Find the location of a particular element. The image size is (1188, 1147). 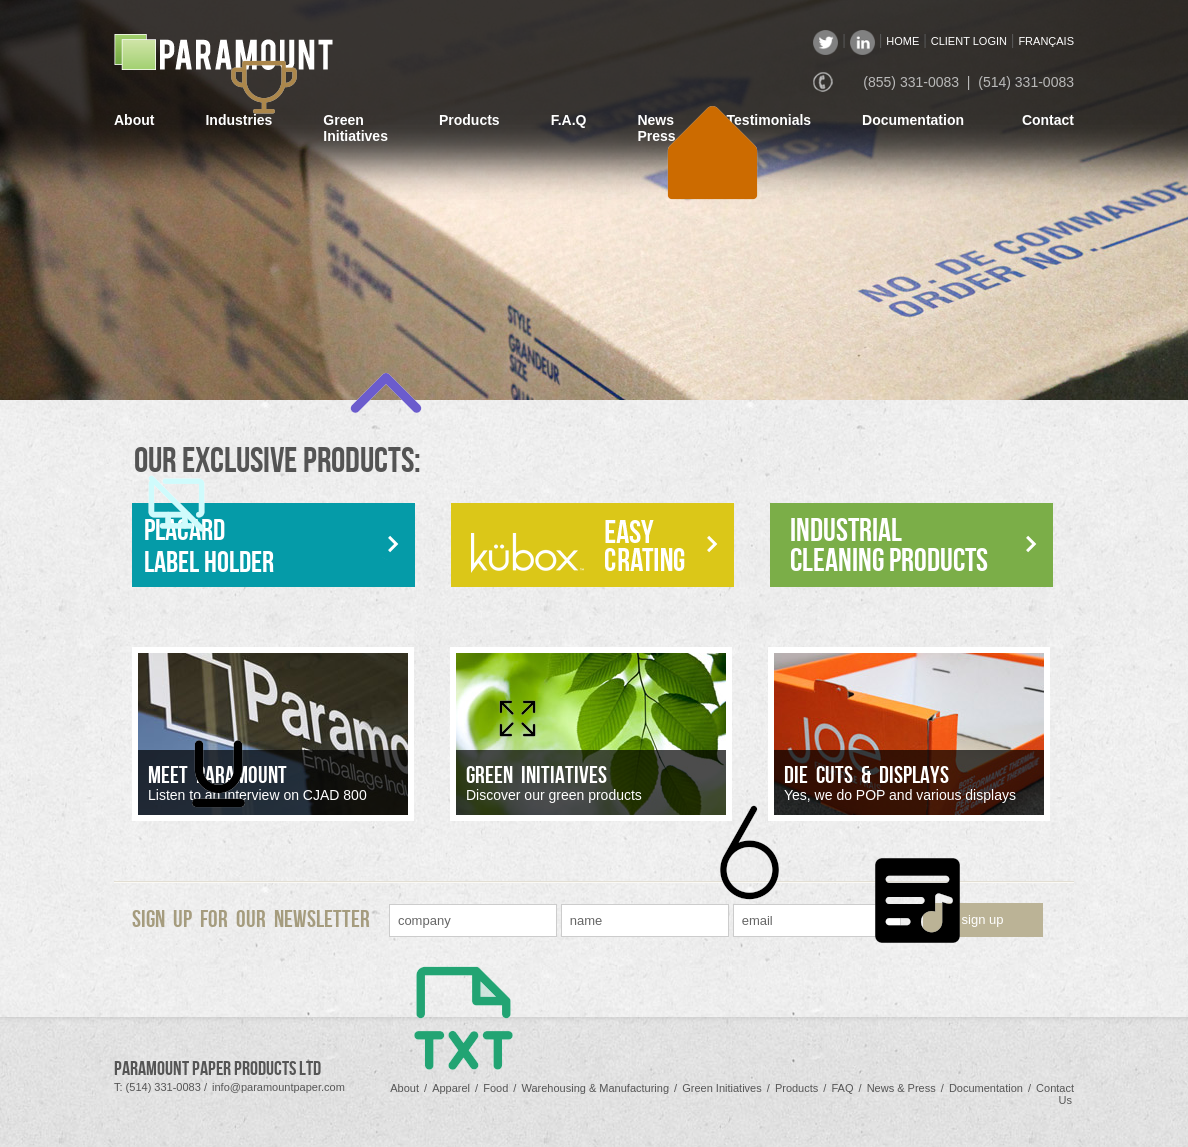

view your music playlist is located at coordinates (917, 900).